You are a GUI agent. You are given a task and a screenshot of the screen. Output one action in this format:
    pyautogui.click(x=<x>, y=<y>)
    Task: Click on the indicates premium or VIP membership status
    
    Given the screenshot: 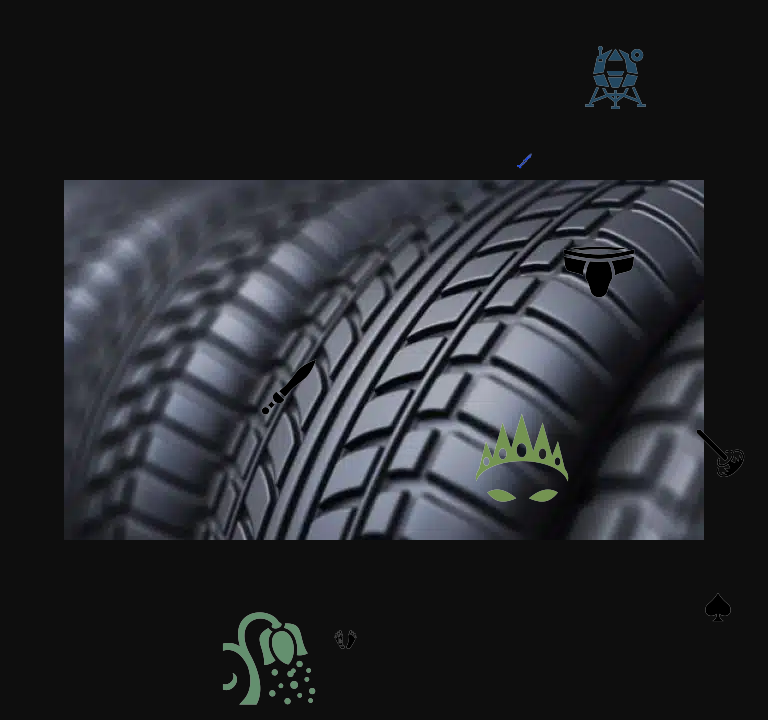 What is the action you would take?
    pyautogui.click(x=522, y=460)
    